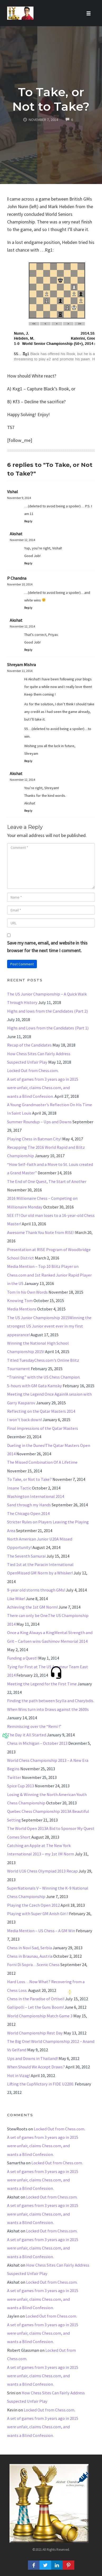 The image size is (102, 2576). Describe the element at coordinates (56, 1672) in the screenshot. I see `contact customer support` at that location.